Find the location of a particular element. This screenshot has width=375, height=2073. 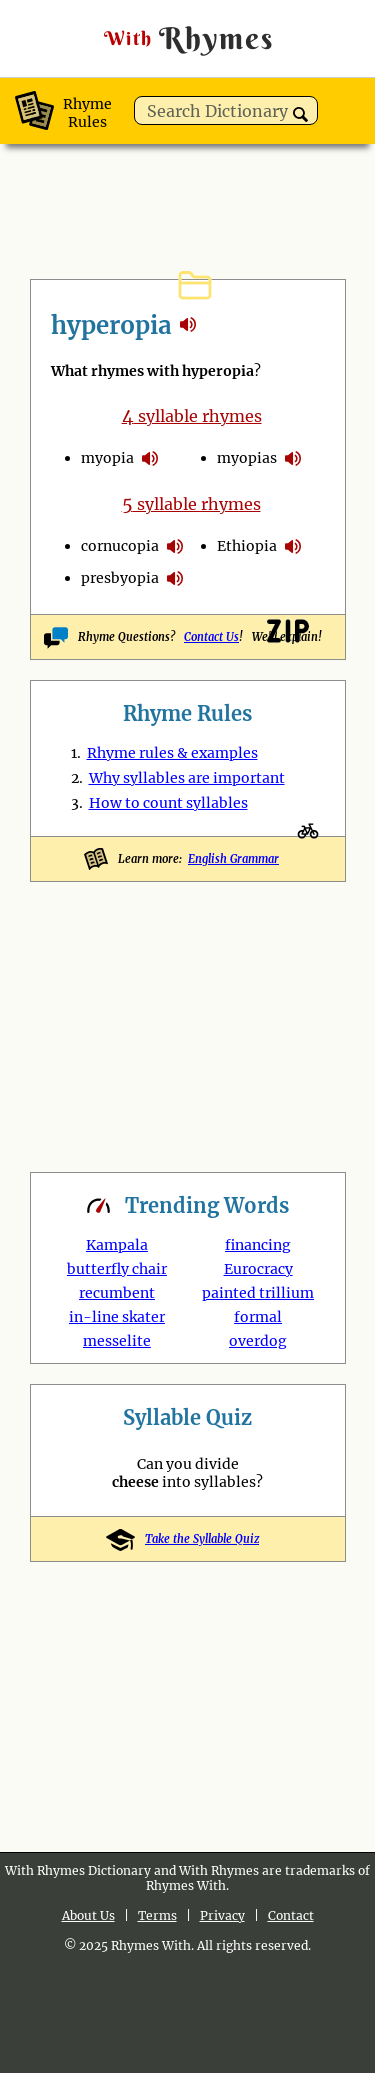

compress files into a zip archive is located at coordinates (288, 631).